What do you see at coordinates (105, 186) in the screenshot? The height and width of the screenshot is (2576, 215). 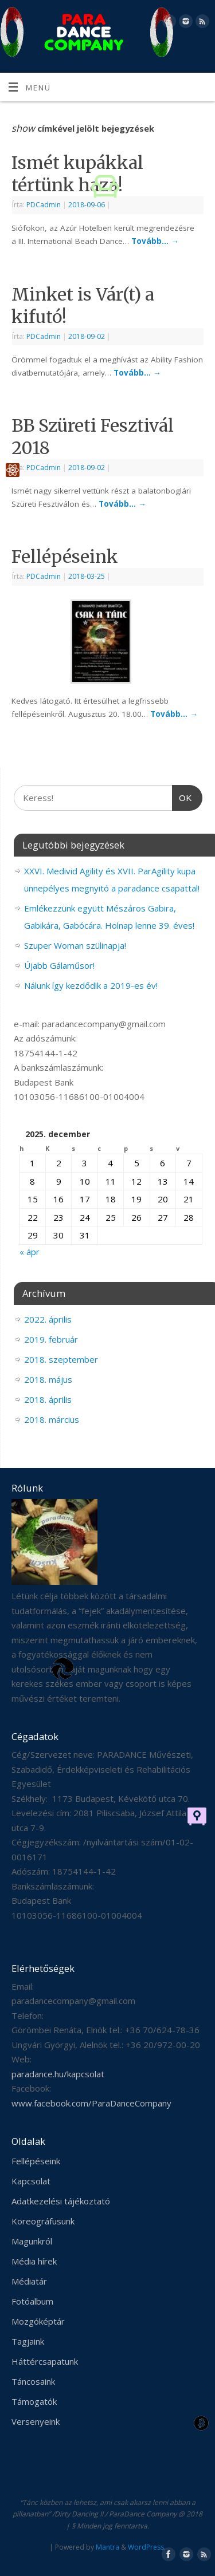 I see `browse furniture or home decor items` at bounding box center [105, 186].